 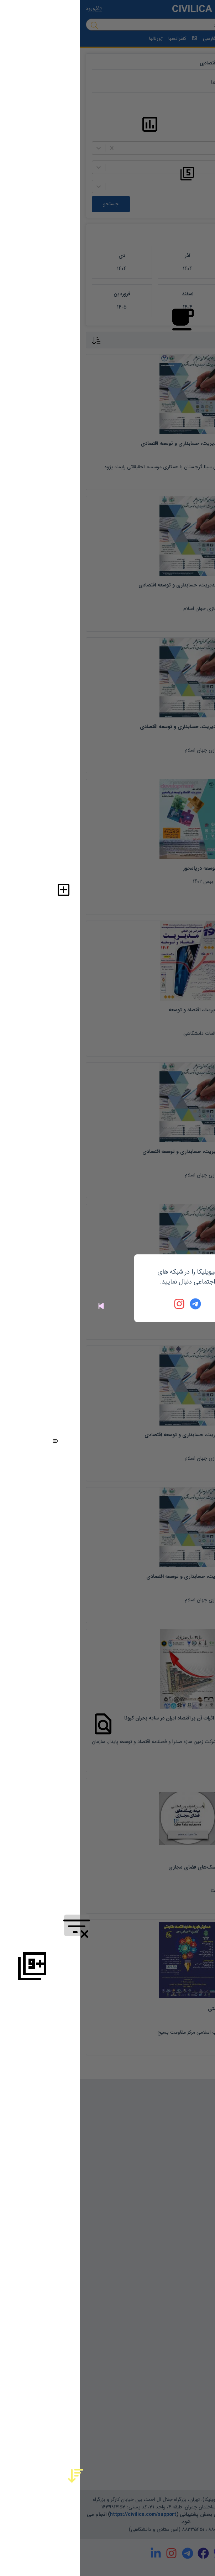 I want to click on filter or view the fifth item in a series, so click(x=187, y=174).